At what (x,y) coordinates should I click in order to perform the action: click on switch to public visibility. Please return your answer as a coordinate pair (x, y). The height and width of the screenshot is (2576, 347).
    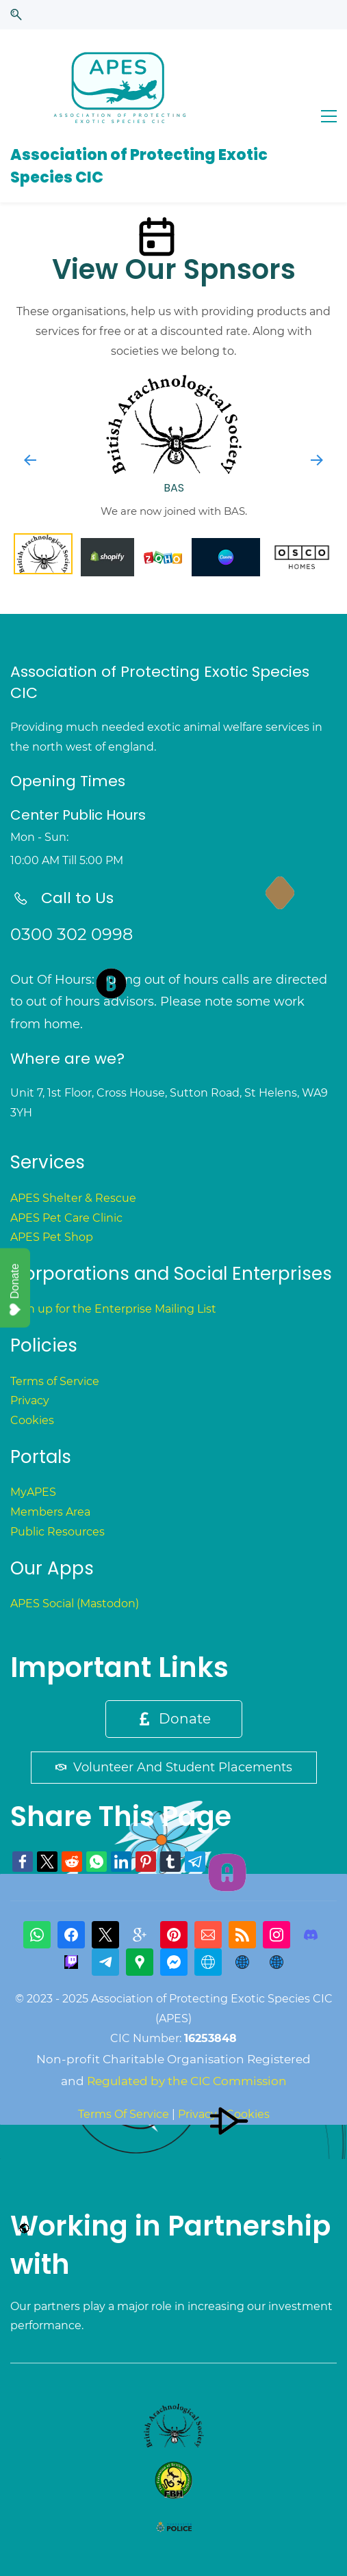
    Looking at the image, I should click on (24, 2228).